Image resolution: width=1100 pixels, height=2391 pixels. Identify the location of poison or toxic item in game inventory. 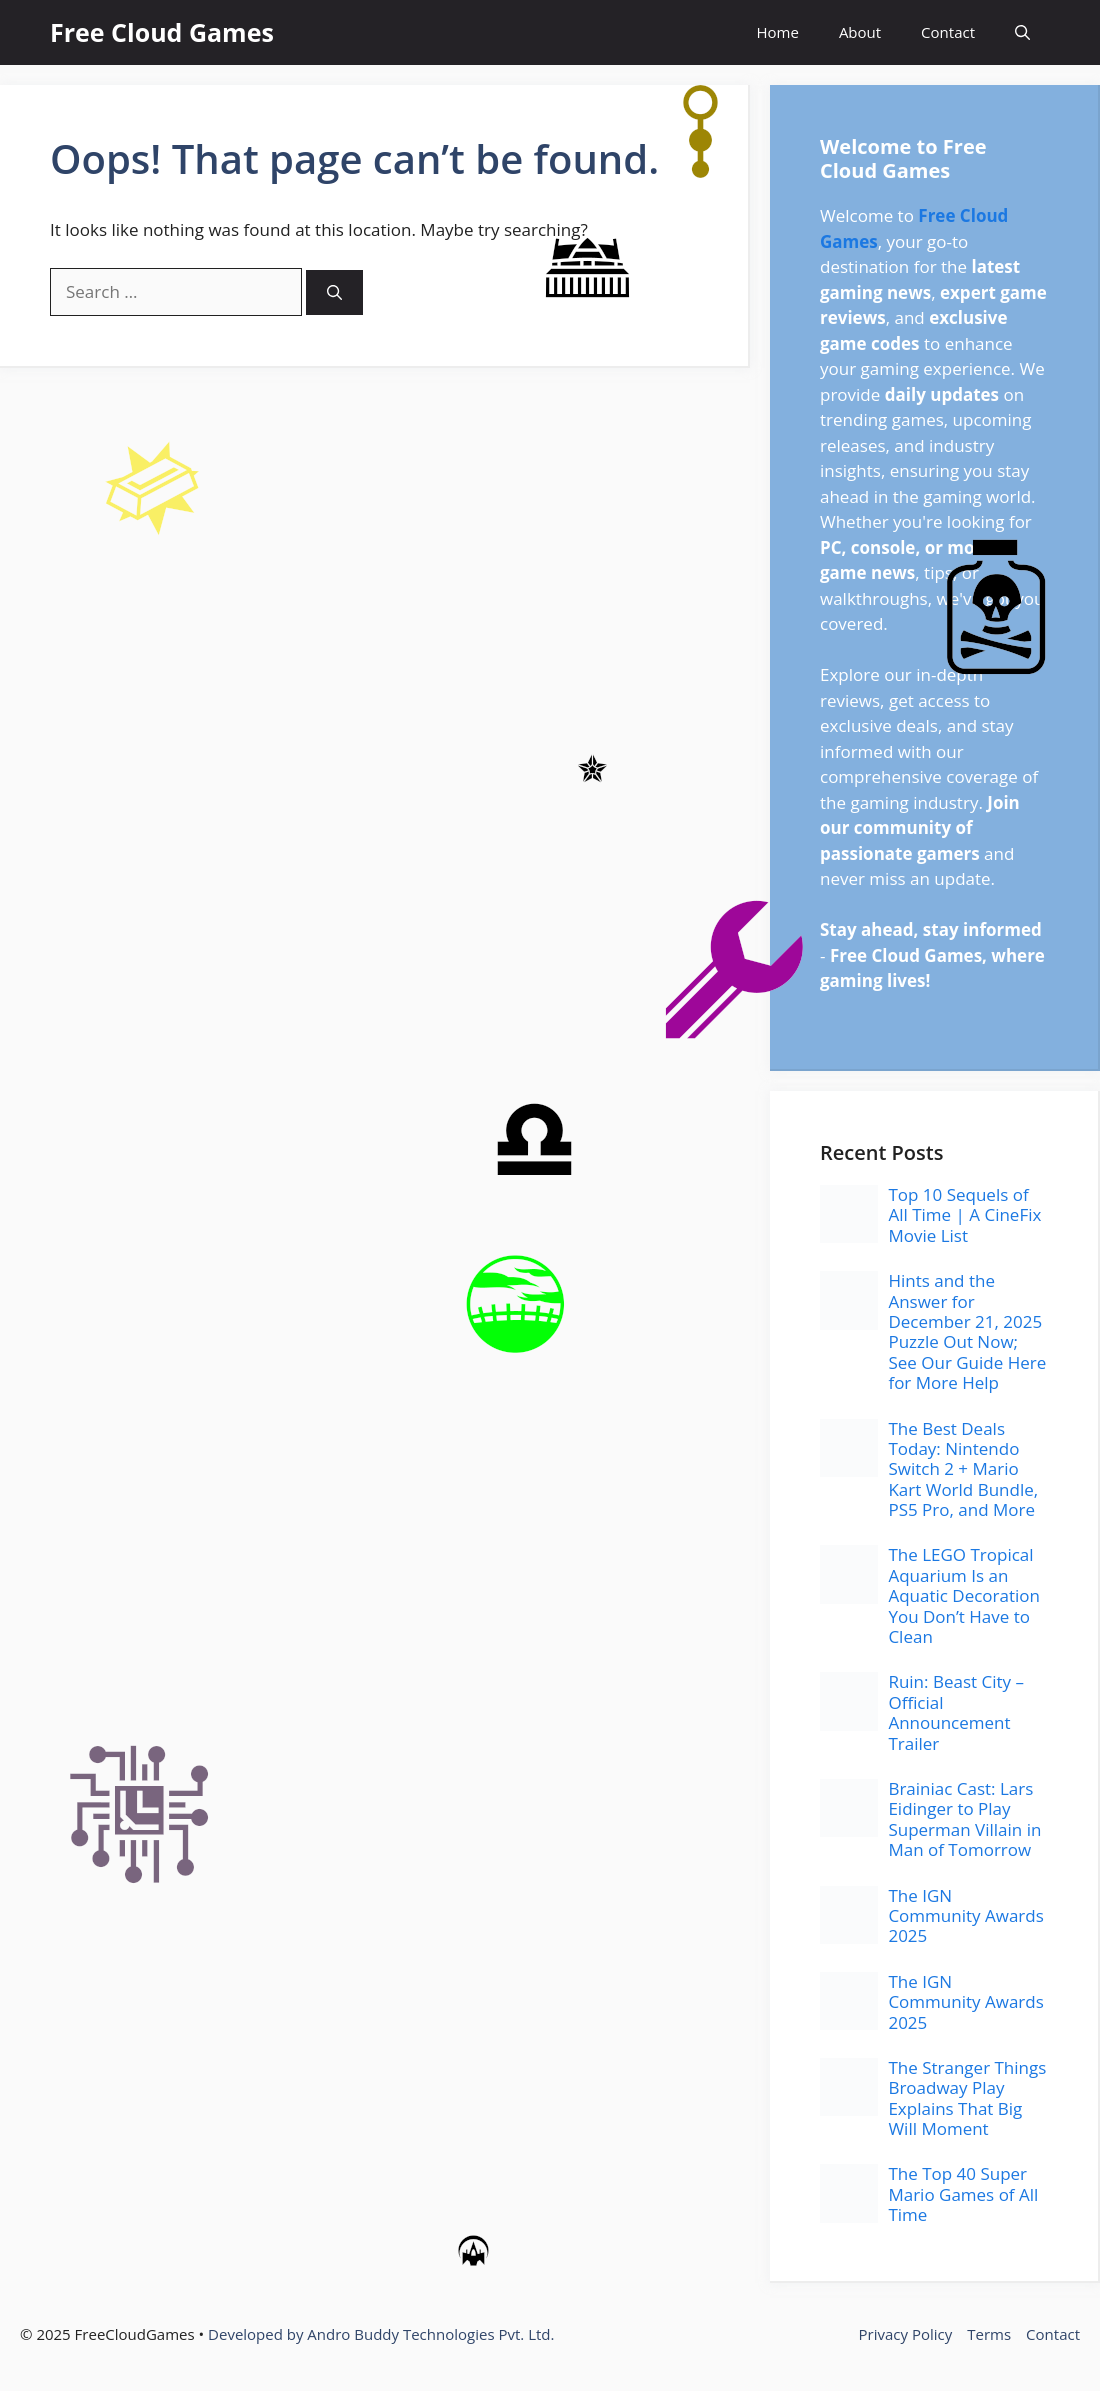
(995, 606).